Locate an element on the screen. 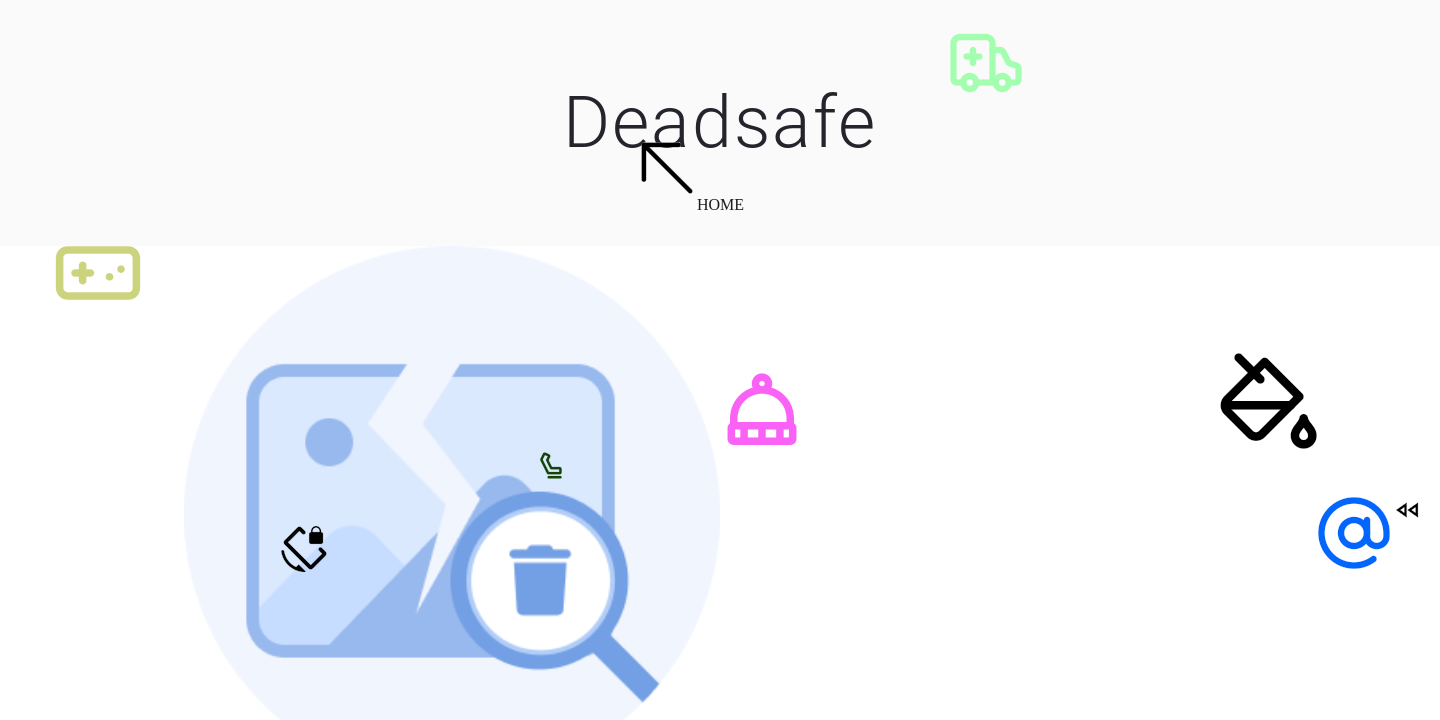 This screenshot has width=1440, height=720. rewind media playback is located at coordinates (1408, 510).